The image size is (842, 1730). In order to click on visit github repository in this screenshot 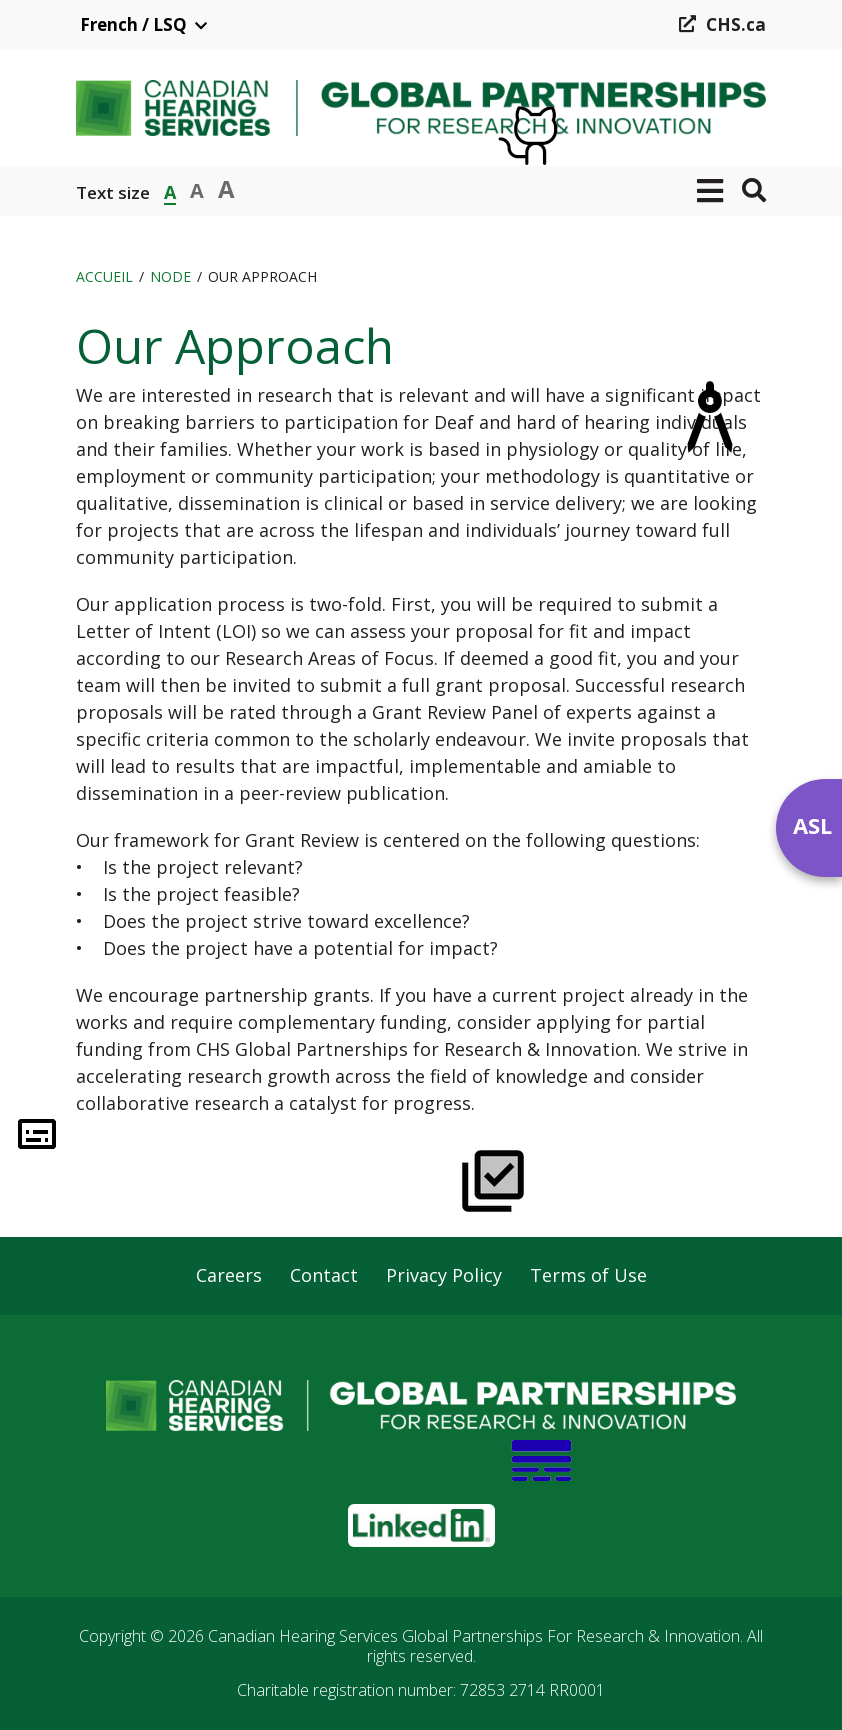, I will do `click(533, 134)`.